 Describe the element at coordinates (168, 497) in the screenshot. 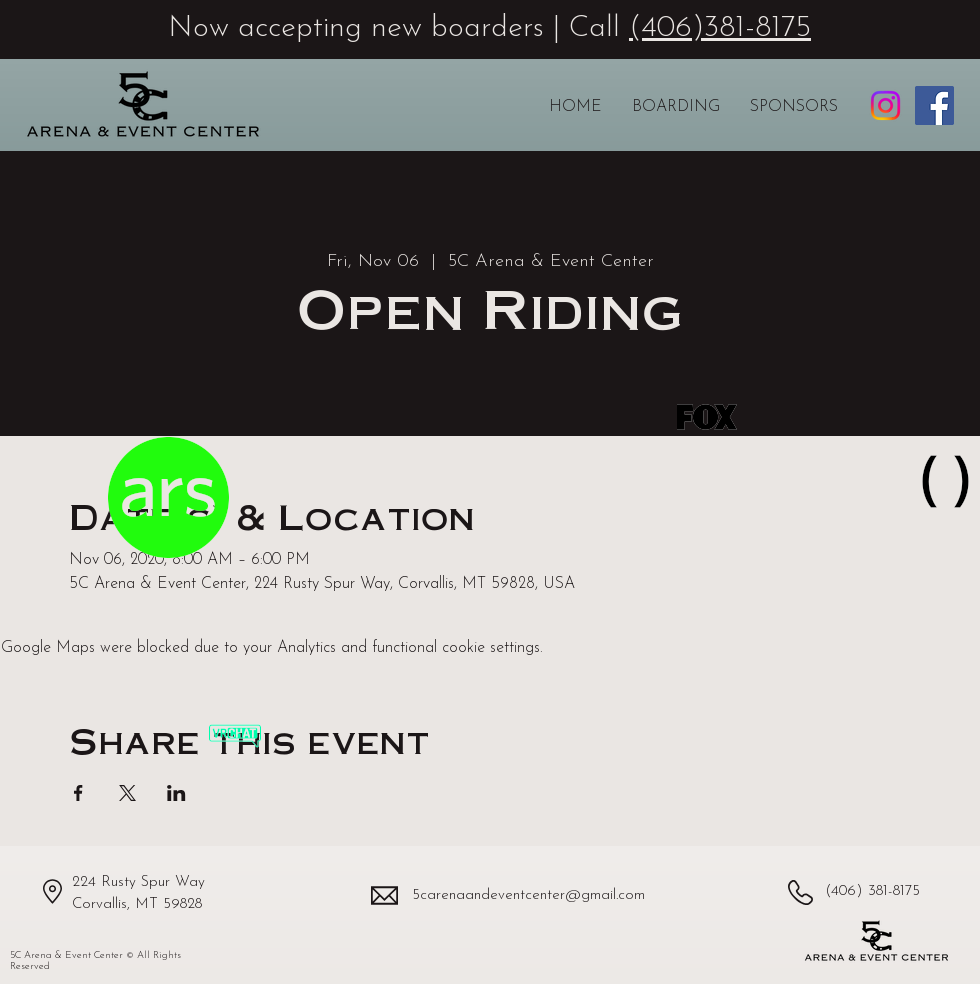

I see `visit ars technica website` at that location.